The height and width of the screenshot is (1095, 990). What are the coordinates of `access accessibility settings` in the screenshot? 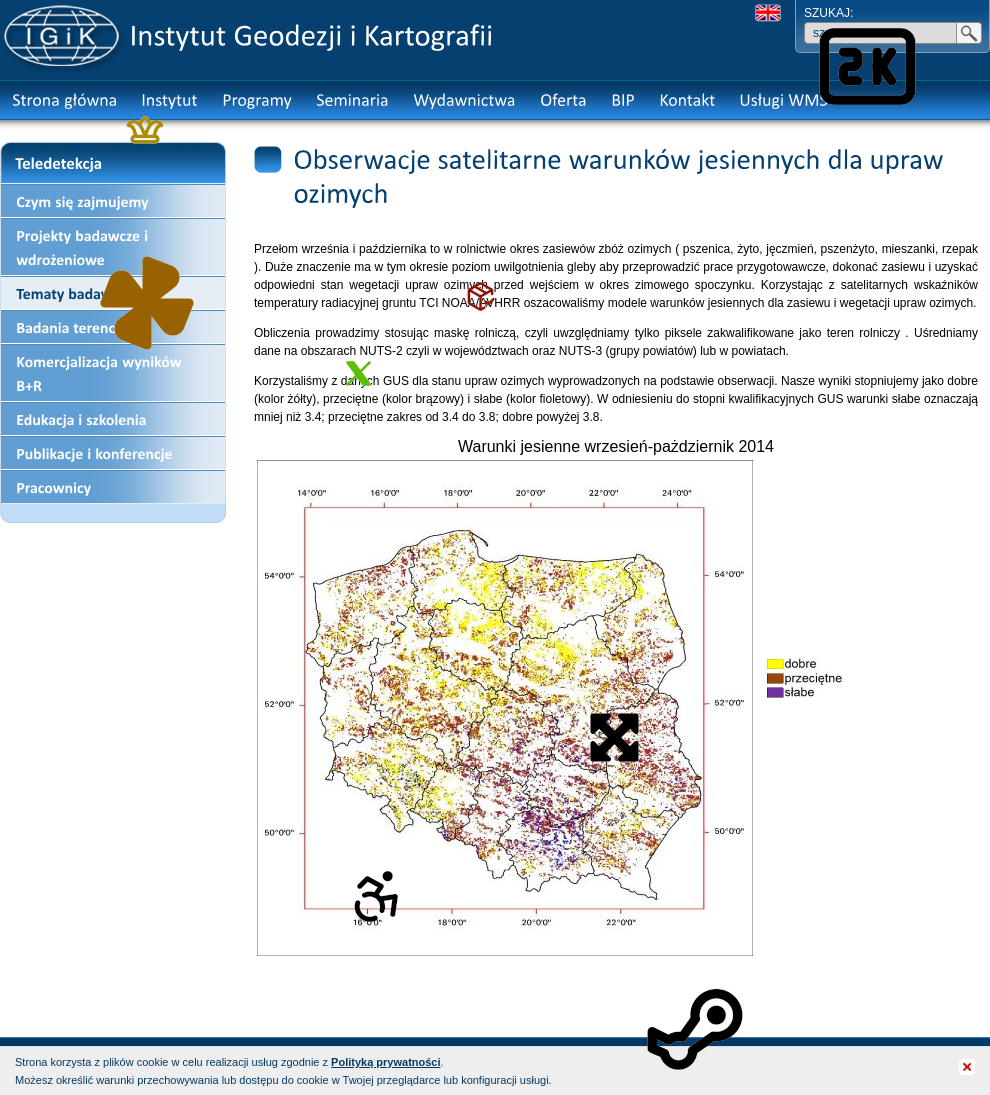 It's located at (377, 896).